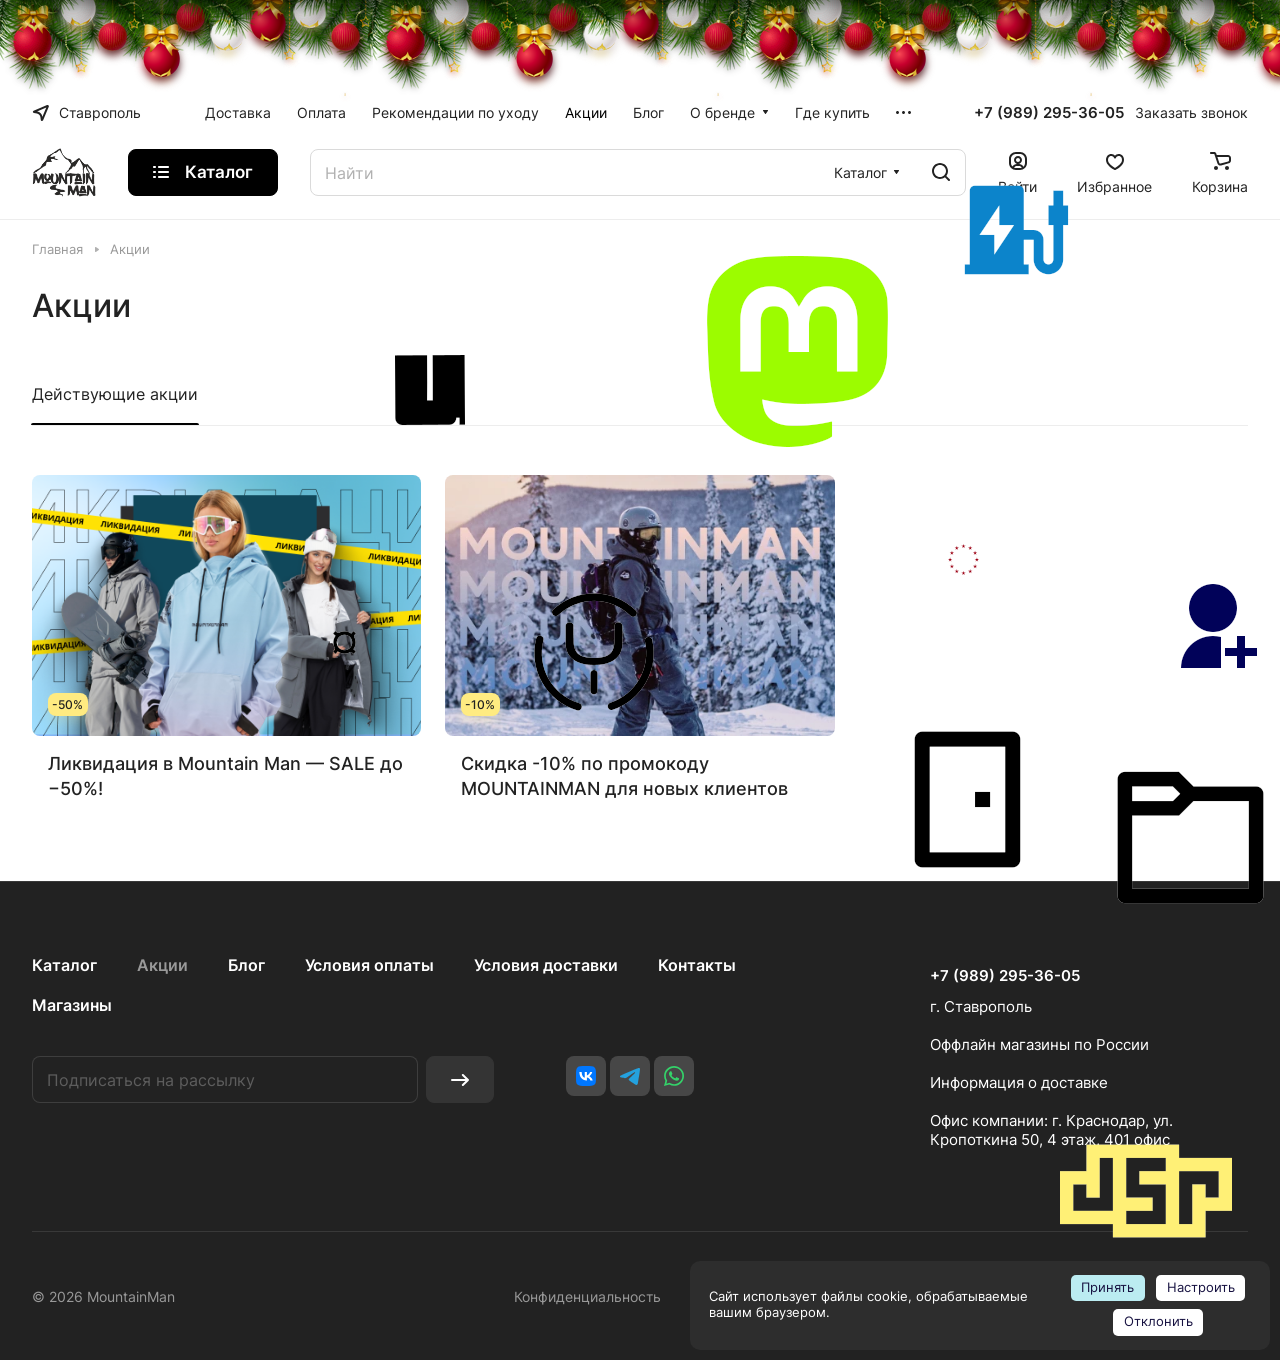  What do you see at coordinates (967, 799) in the screenshot?
I see `exit or log out of the application` at bounding box center [967, 799].